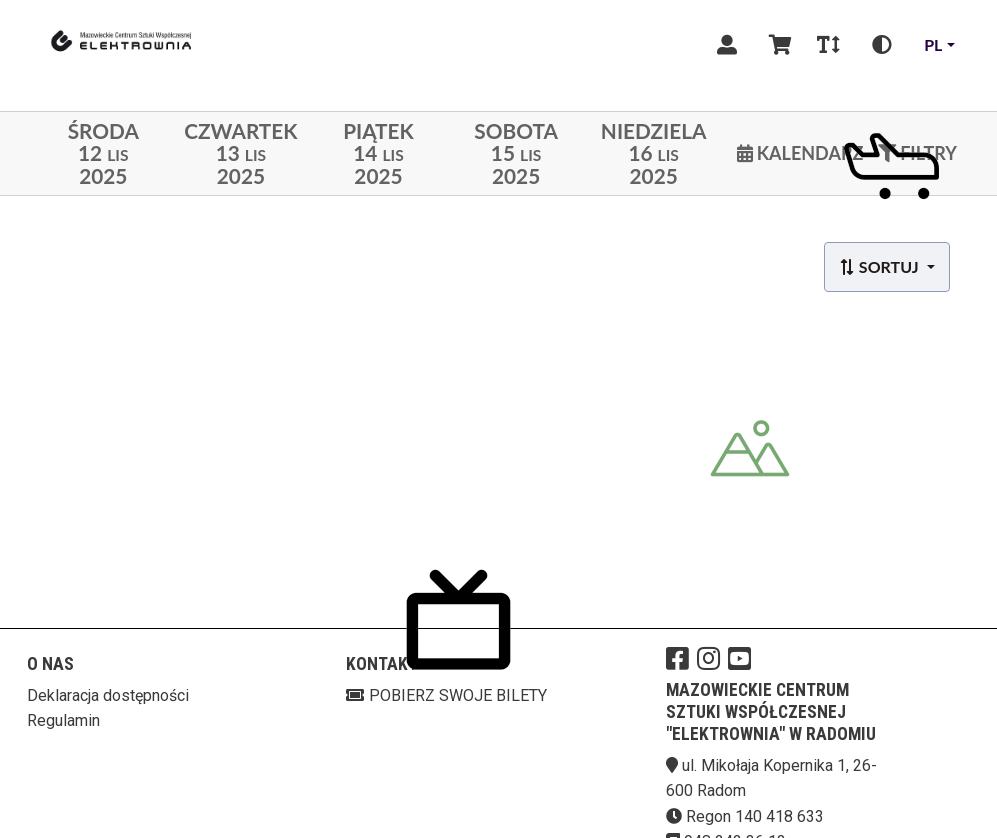 The height and width of the screenshot is (838, 997). What do you see at coordinates (891, 164) in the screenshot?
I see `indicates flight is taxiing on runway` at bounding box center [891, 164].